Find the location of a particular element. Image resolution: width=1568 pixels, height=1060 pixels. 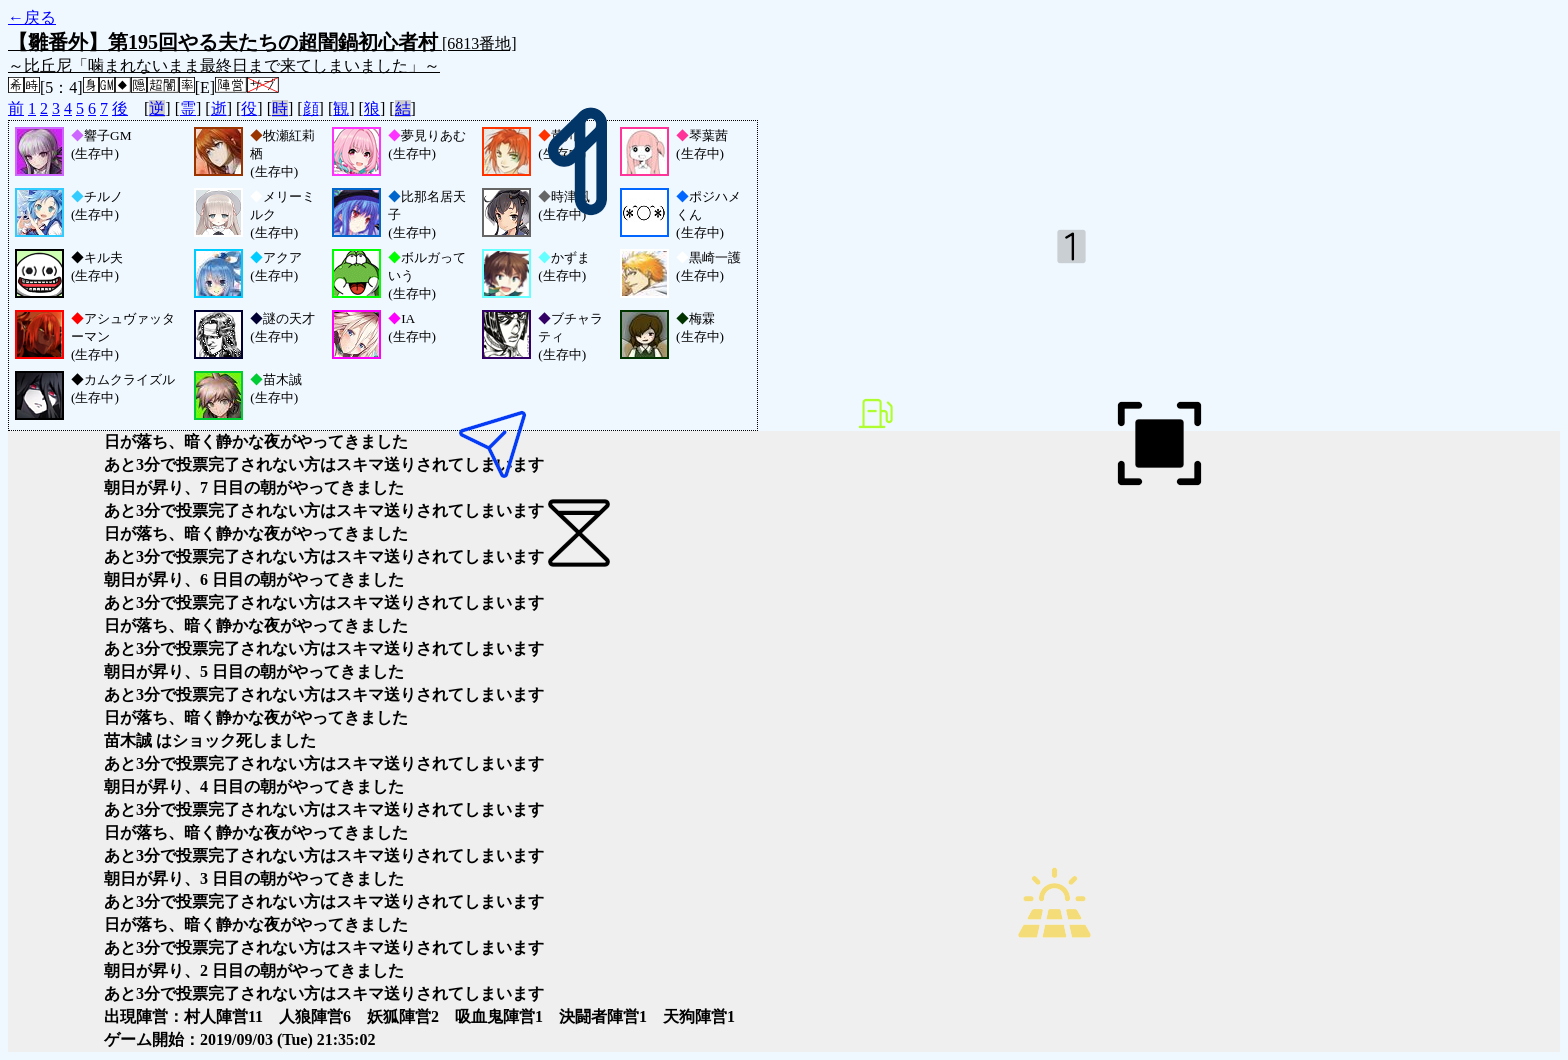

send a message is located at coordinates (495, 442).